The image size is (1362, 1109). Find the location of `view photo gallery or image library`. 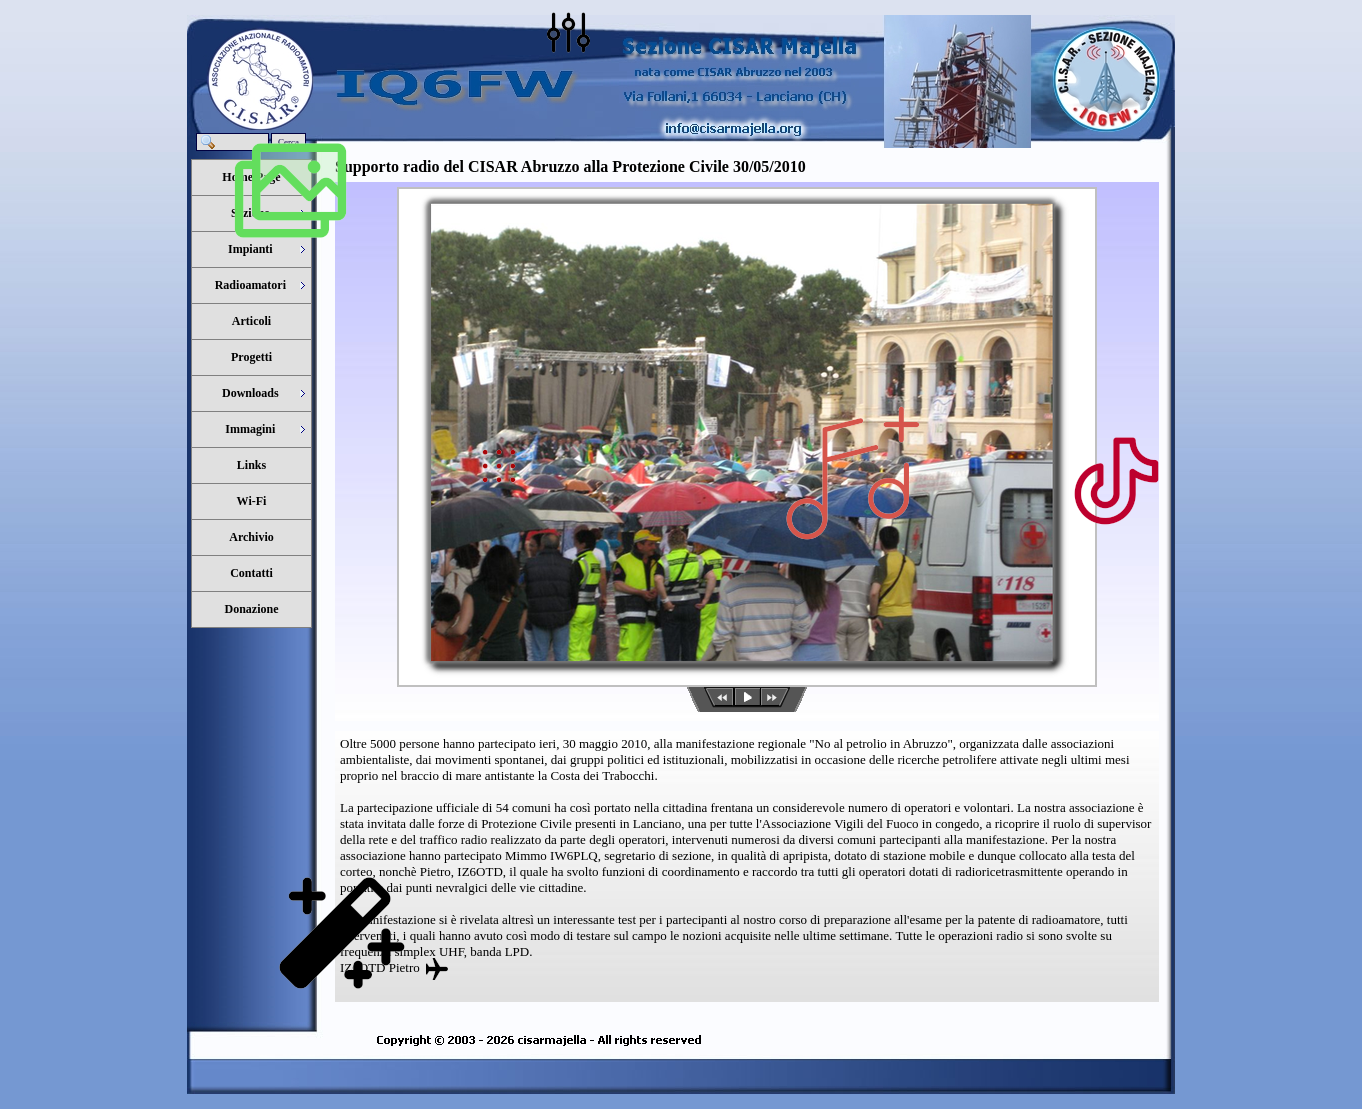

view photo gallery or image library is located at coordinates (290, 190).